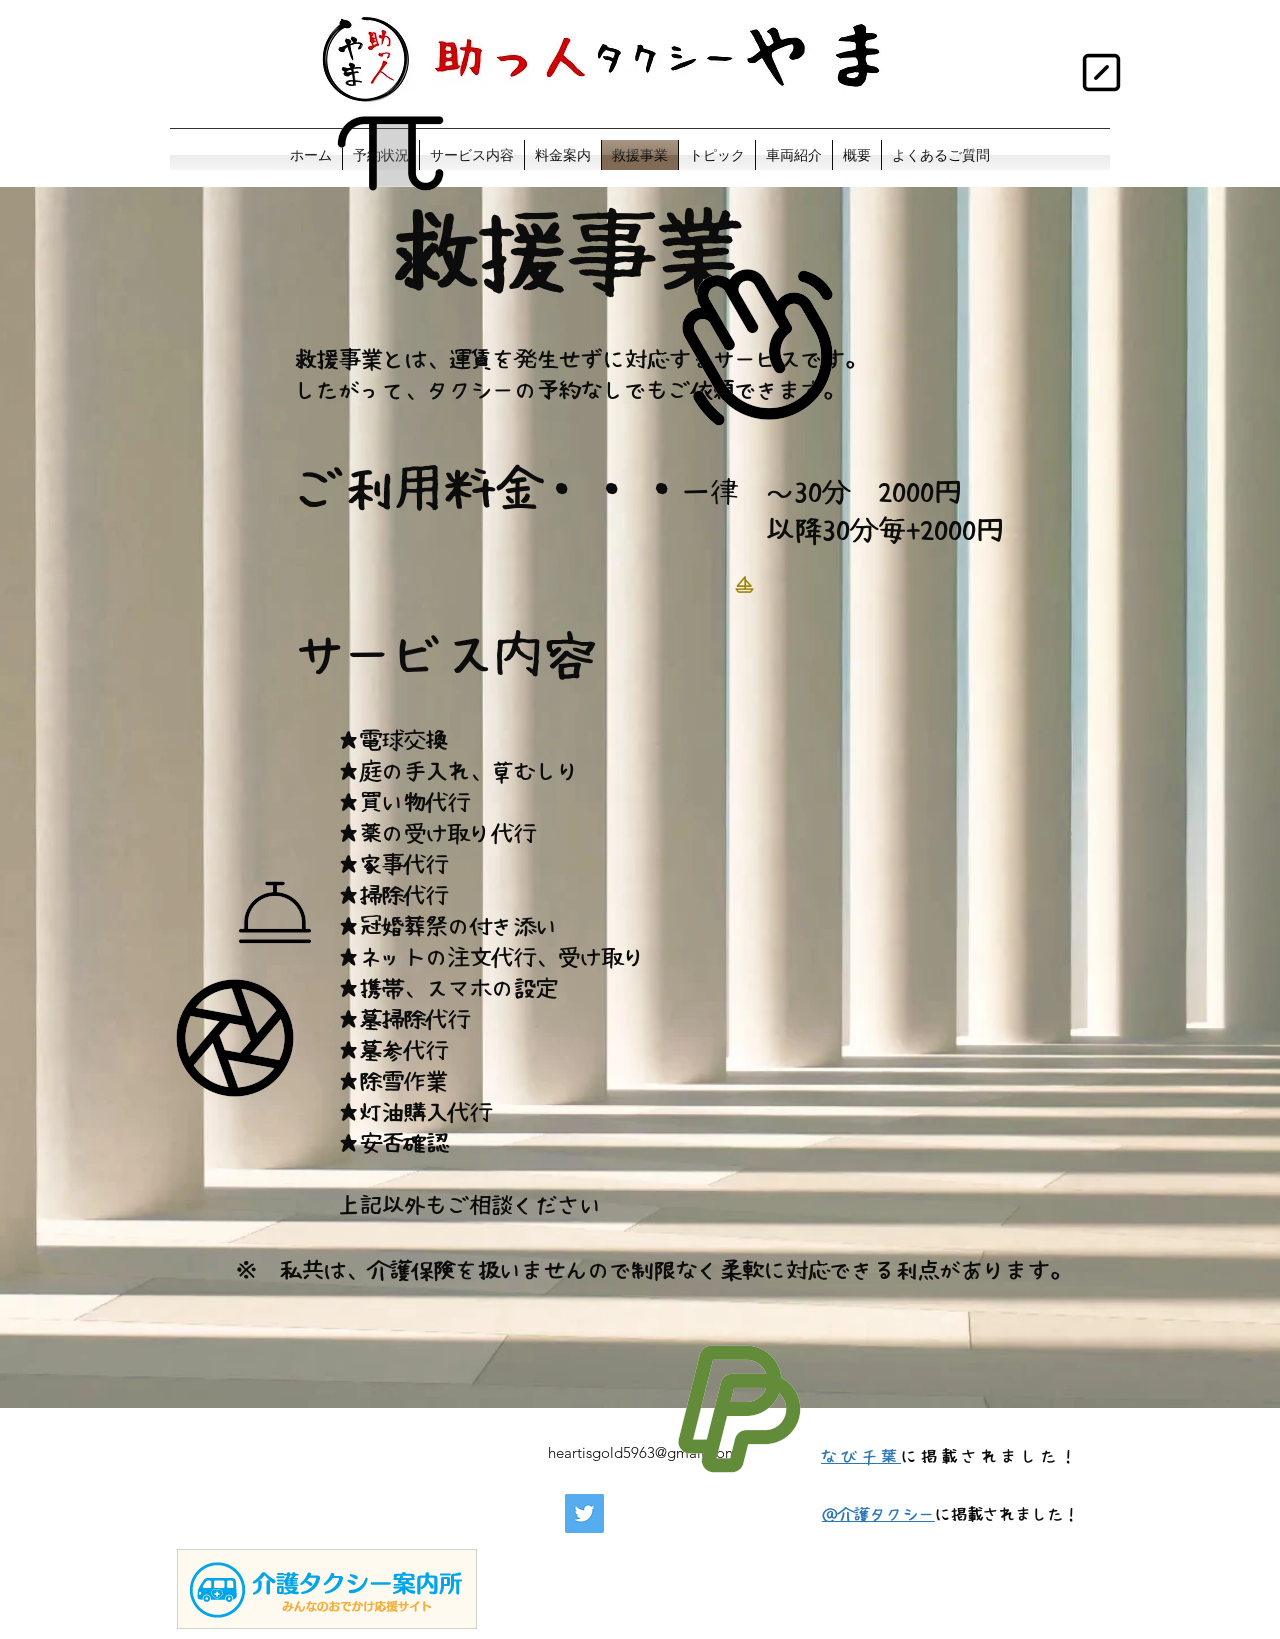 The height and width of the screenshot is (1639, 1280). What do you see at coordinates (1101, 72) in the screenshot?
I see `indicates a blocked or prohibited action` at bounding box center [1101, 72].